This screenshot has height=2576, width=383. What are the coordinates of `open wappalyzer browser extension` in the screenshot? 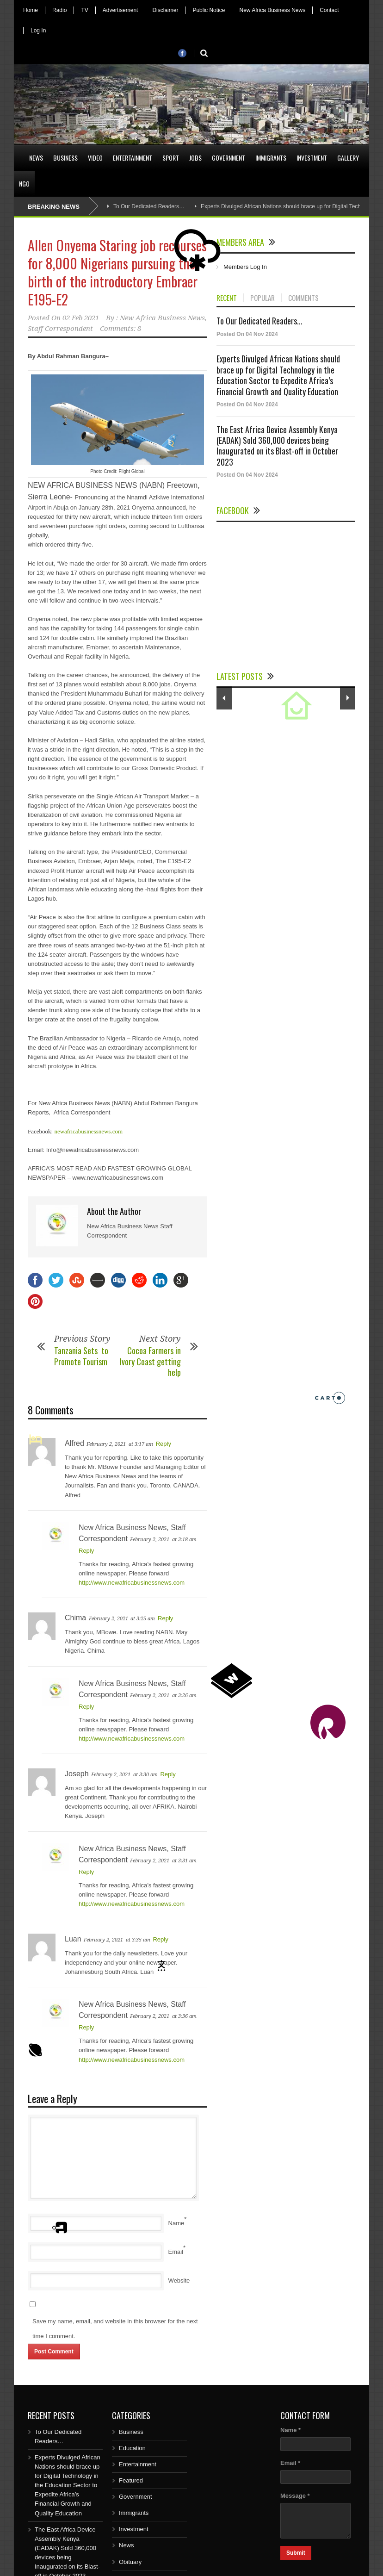 It's located at (231, 1680).